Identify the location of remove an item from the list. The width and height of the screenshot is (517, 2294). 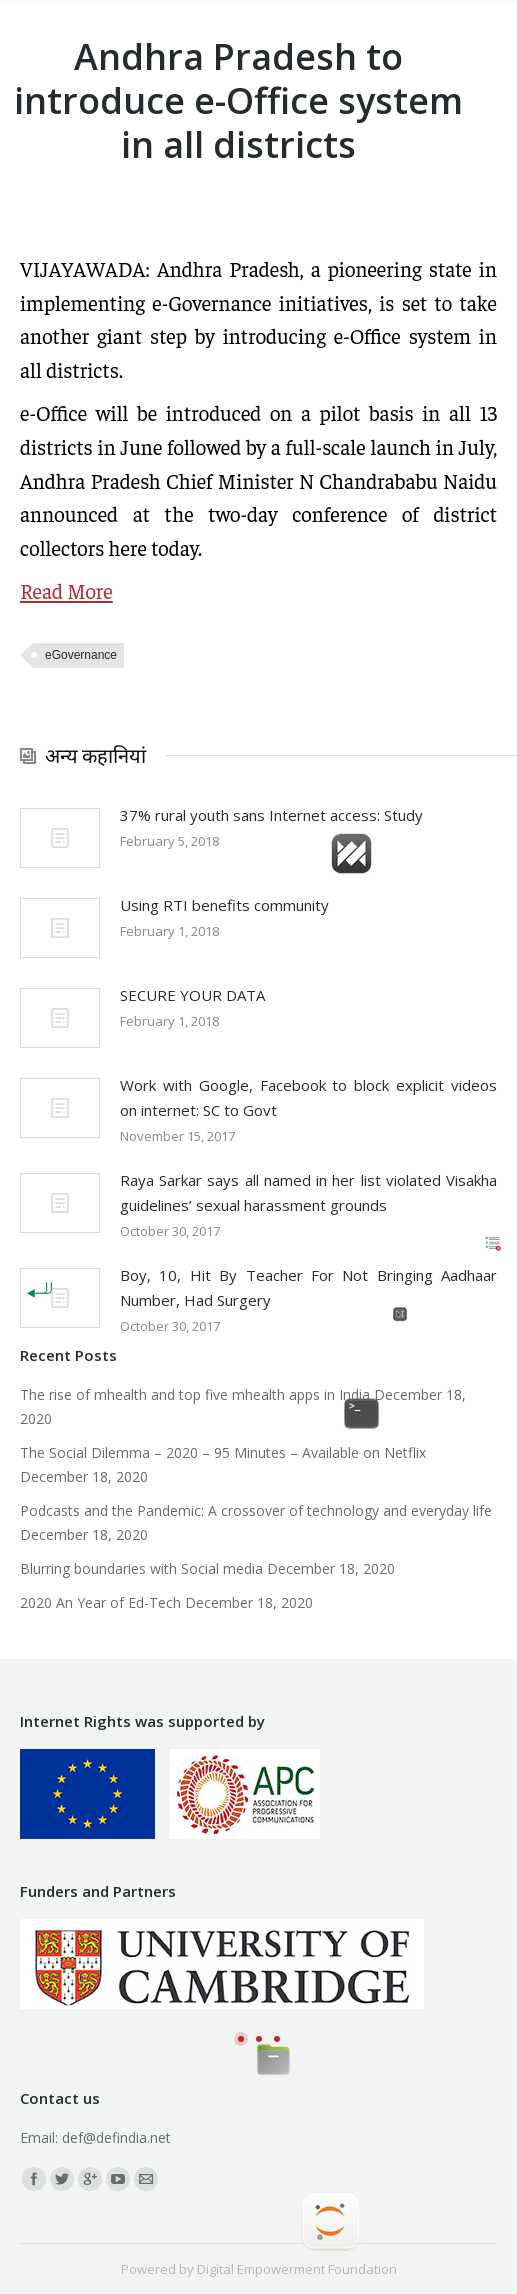
(493, 1243).